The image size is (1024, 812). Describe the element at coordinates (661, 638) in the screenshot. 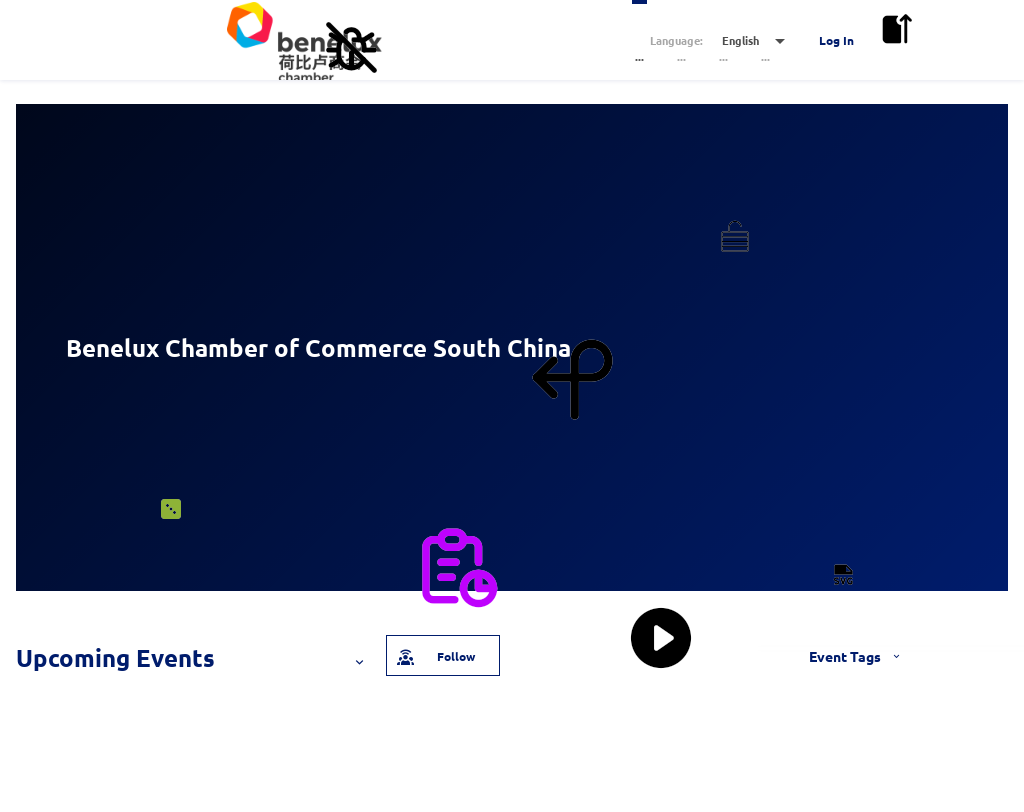

I see `play media or video content` at that location.